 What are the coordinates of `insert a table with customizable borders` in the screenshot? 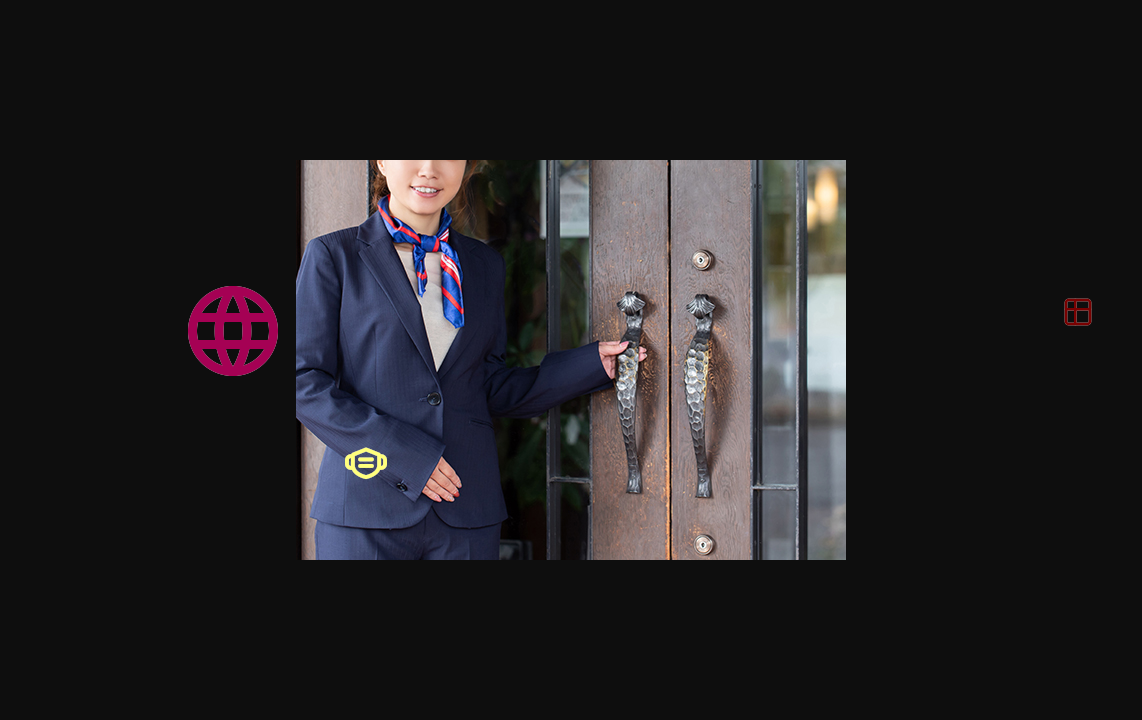 It's located at (1078, 312).